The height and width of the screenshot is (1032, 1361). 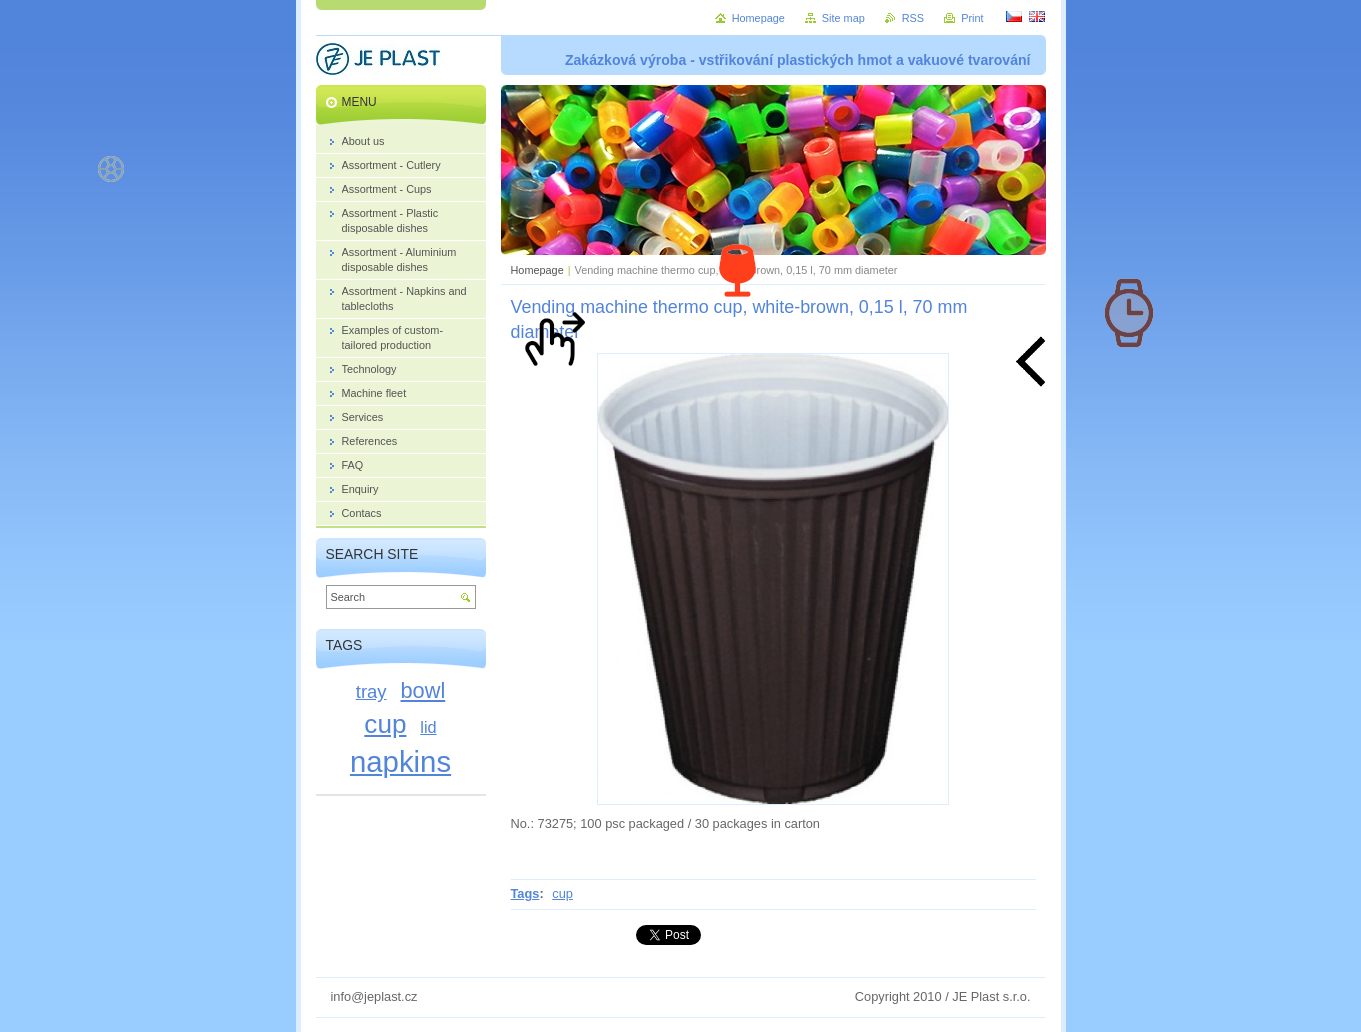 I want to click on go back to the previous screen, so click(x=1031, y=361).